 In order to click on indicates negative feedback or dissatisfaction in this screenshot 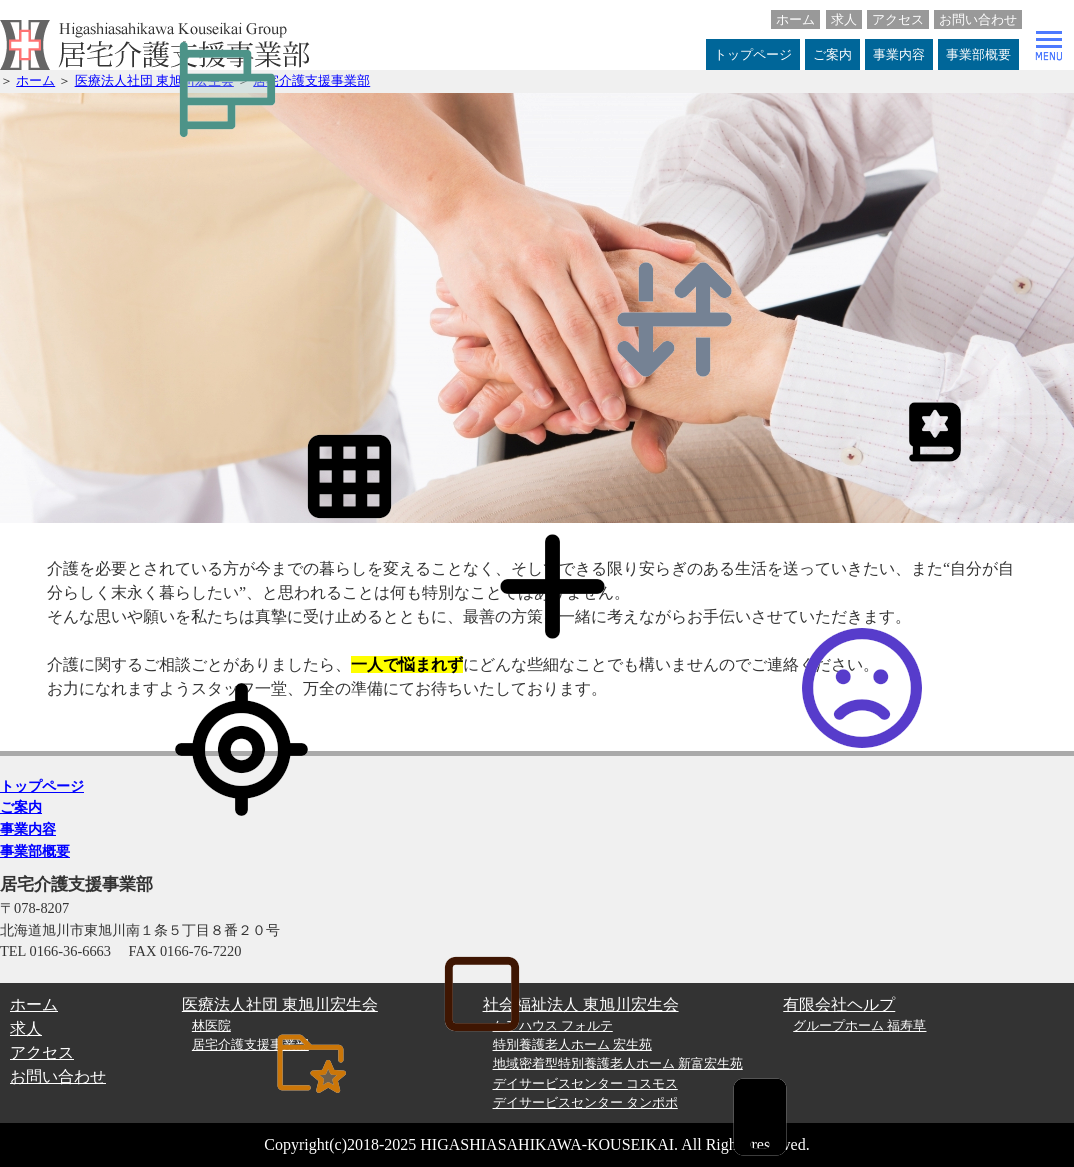, I will do `click(862, 688)`.